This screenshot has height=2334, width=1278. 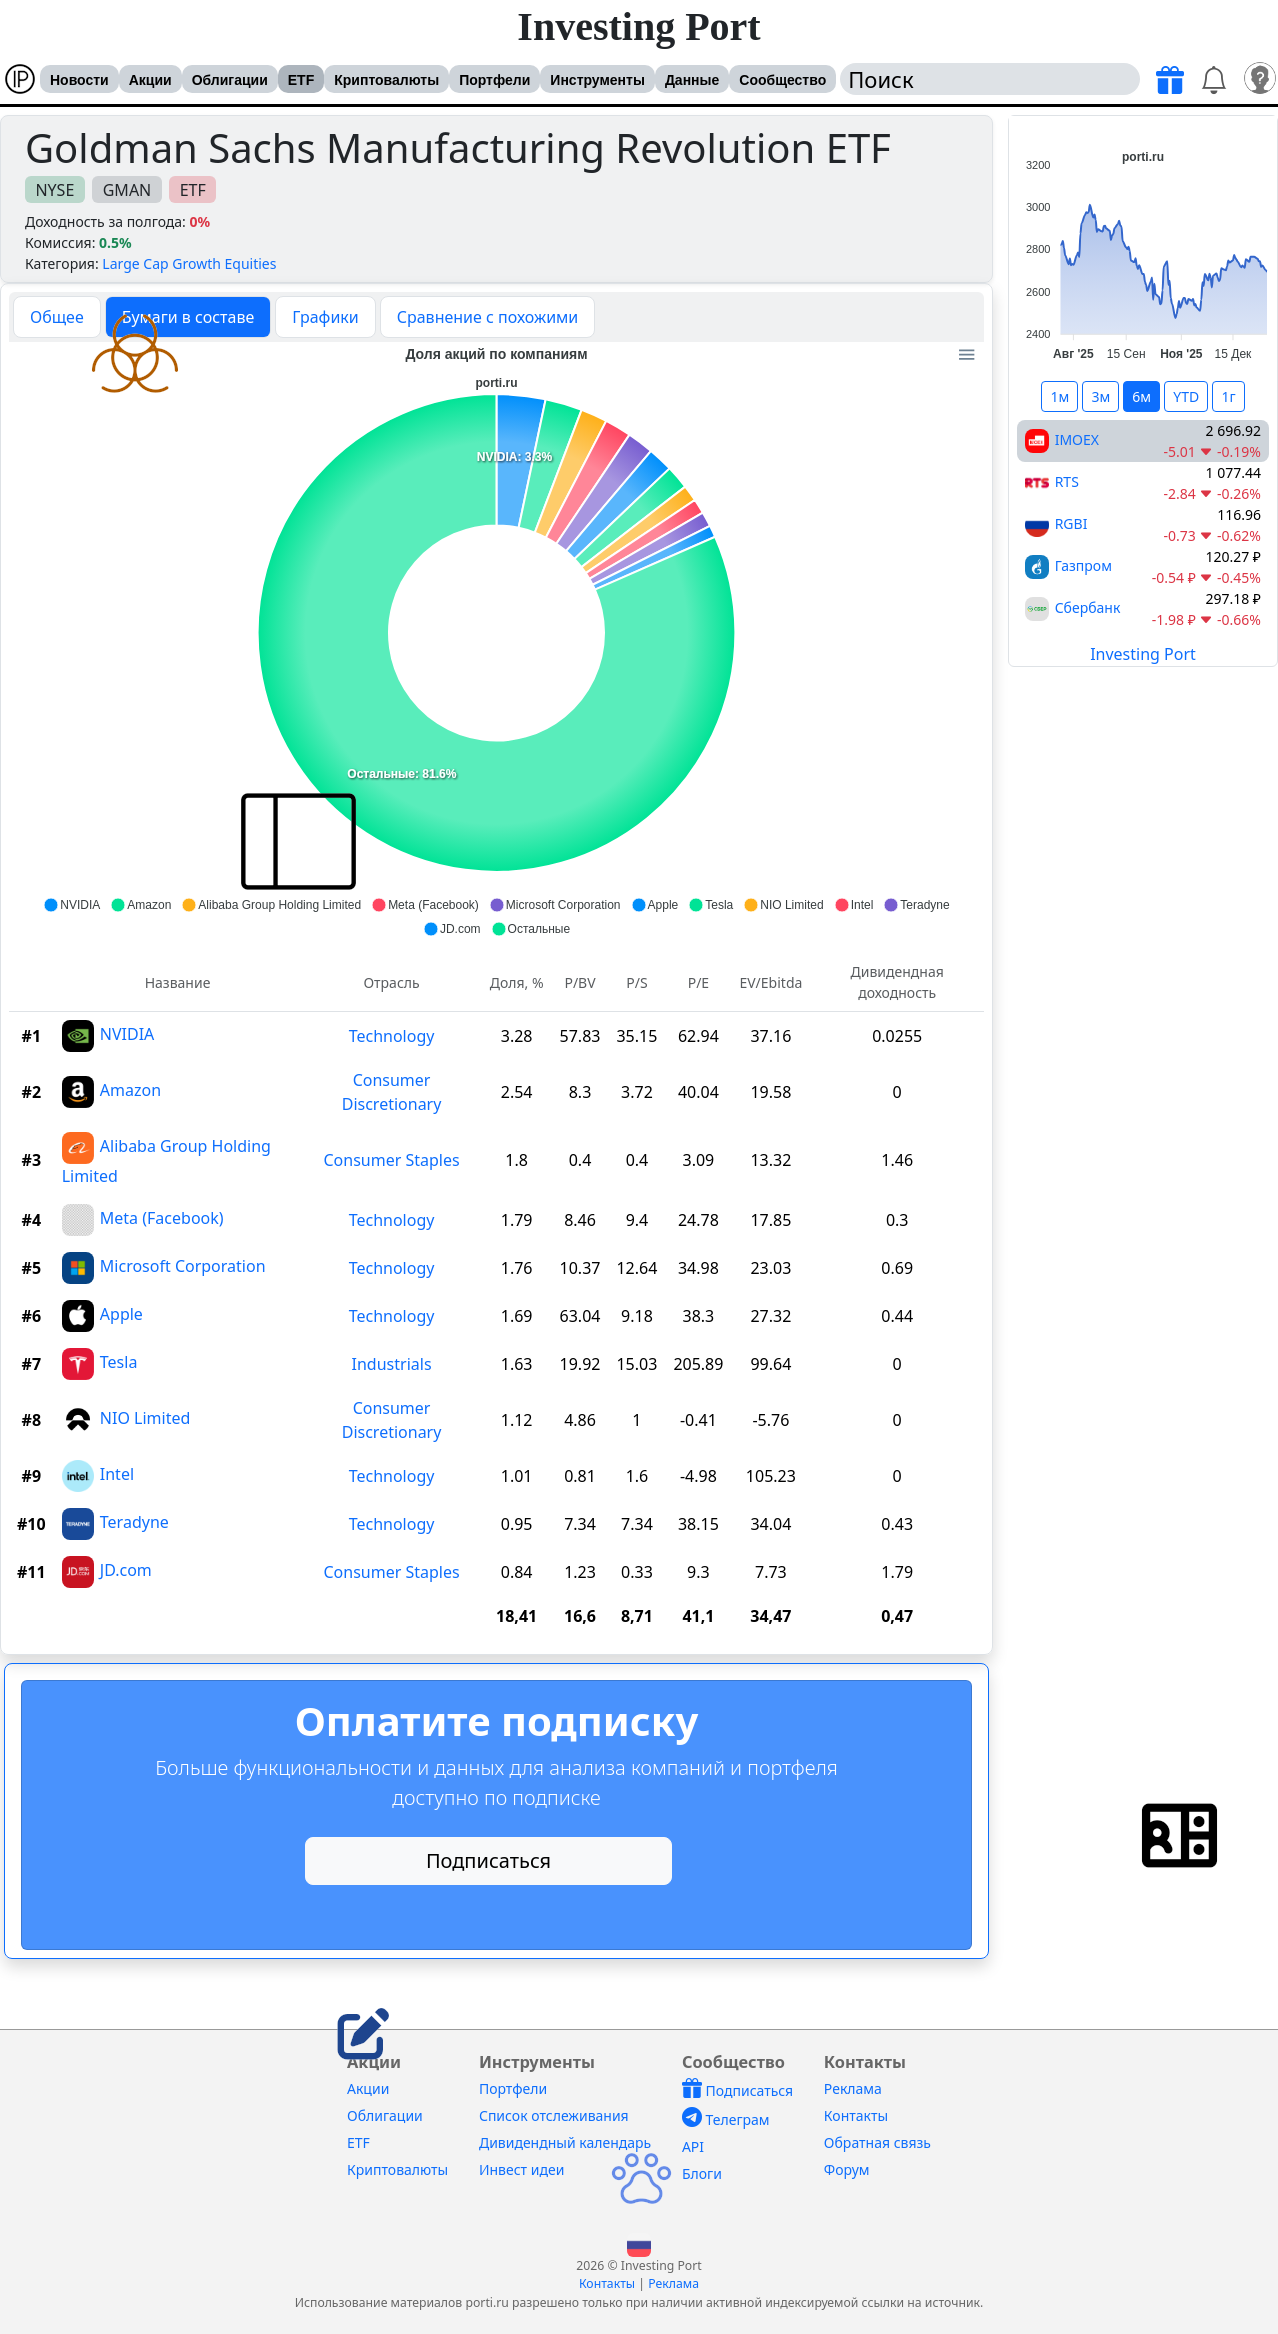 I want to click on toggle sidebar panel visibility, so click(x=298, y=841).